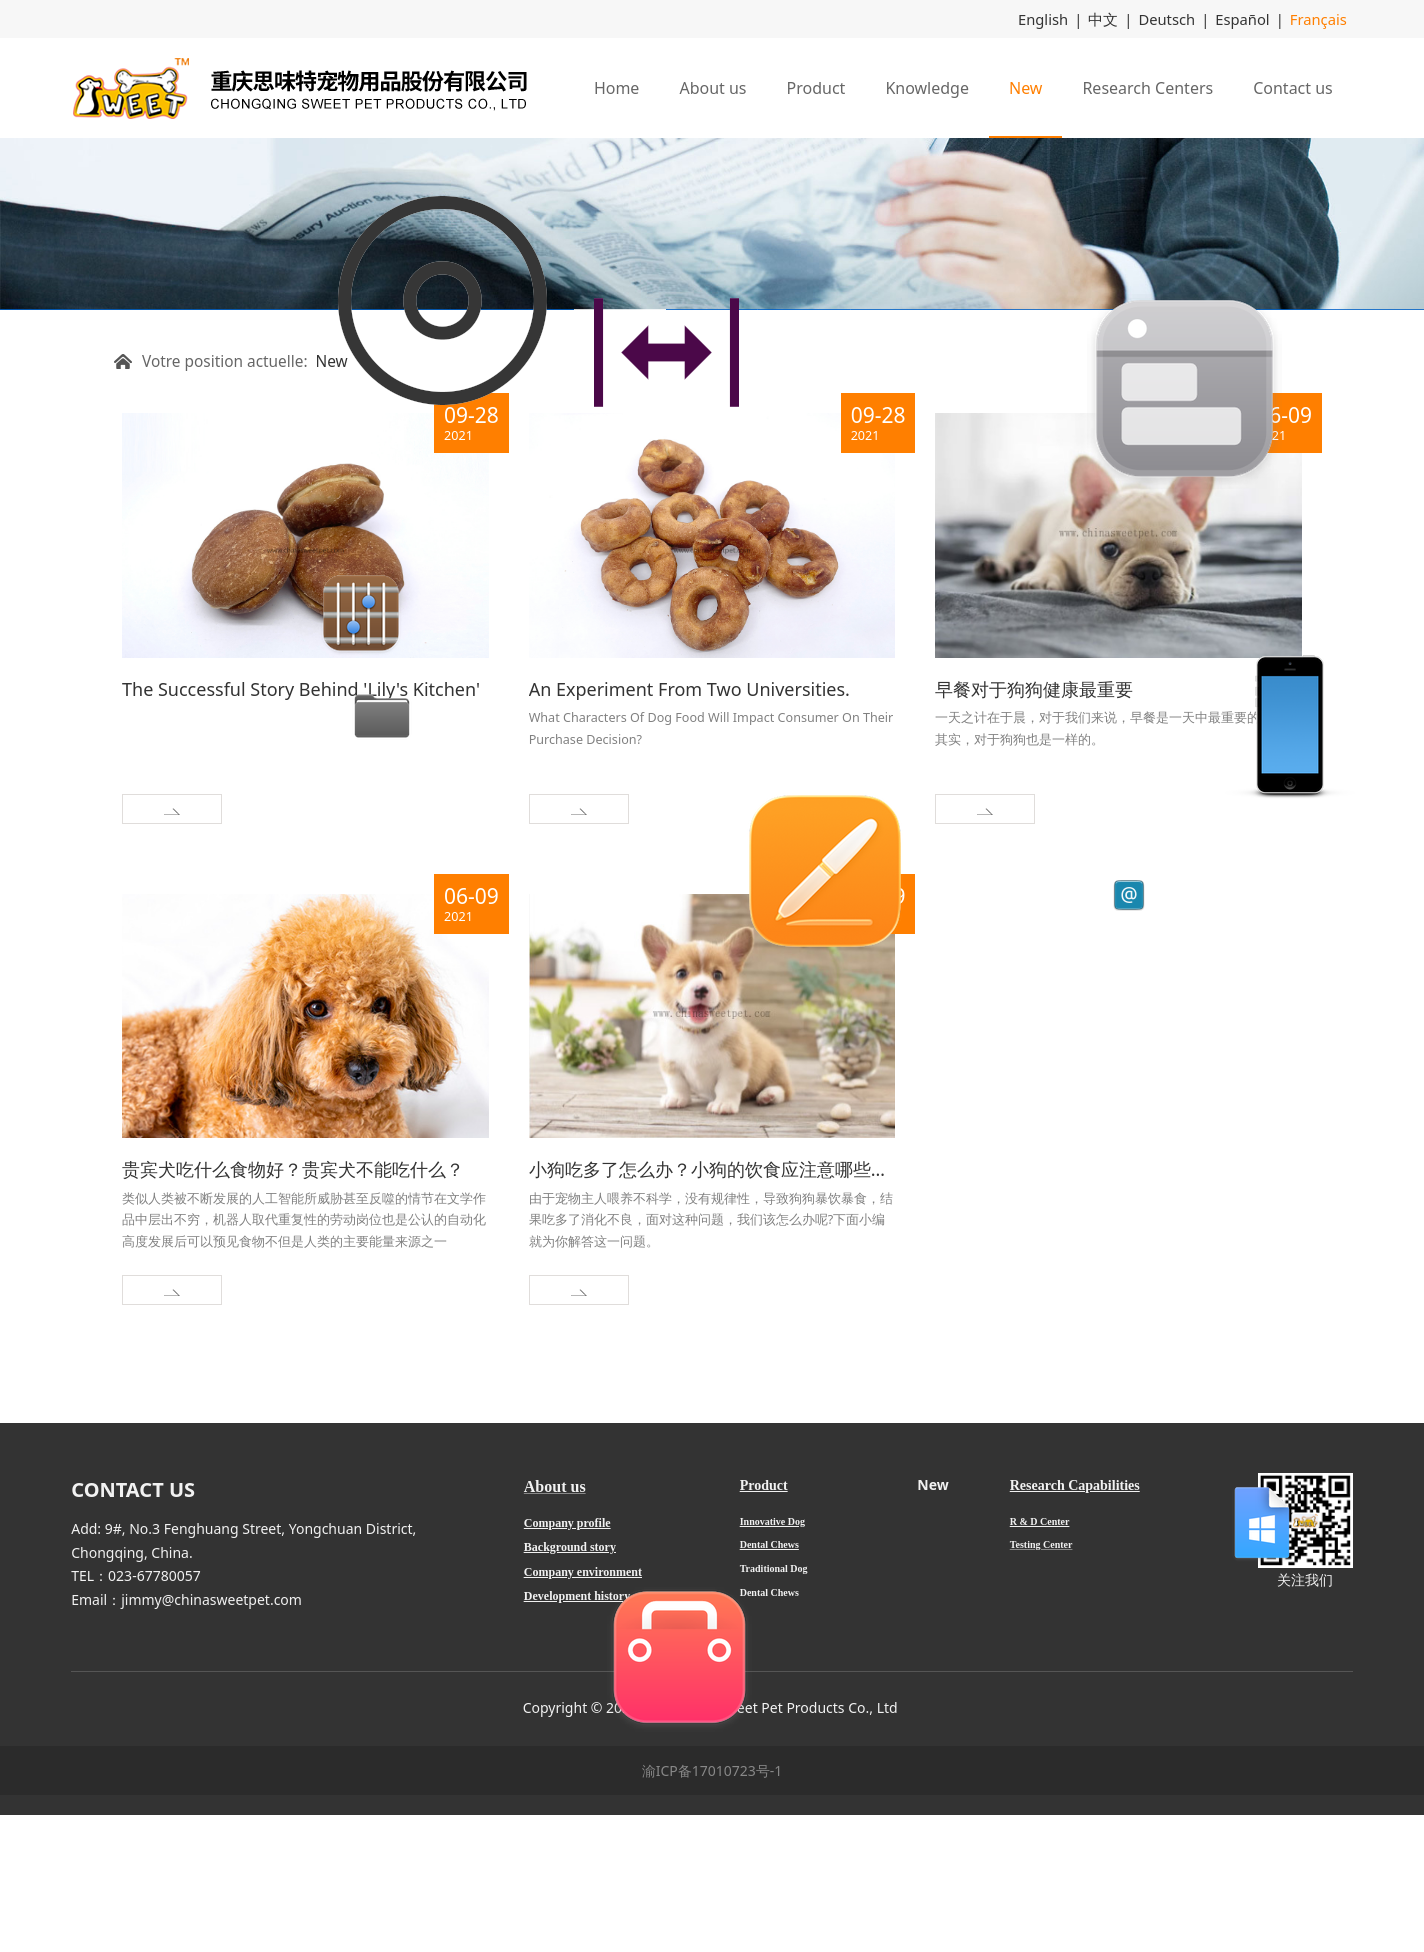 The image size is (1424, 1952). What do you see at coordinates (1184, 391) in the screenshot?
I see `access window tiling and layout settings` at bounding box center [1184, 391].